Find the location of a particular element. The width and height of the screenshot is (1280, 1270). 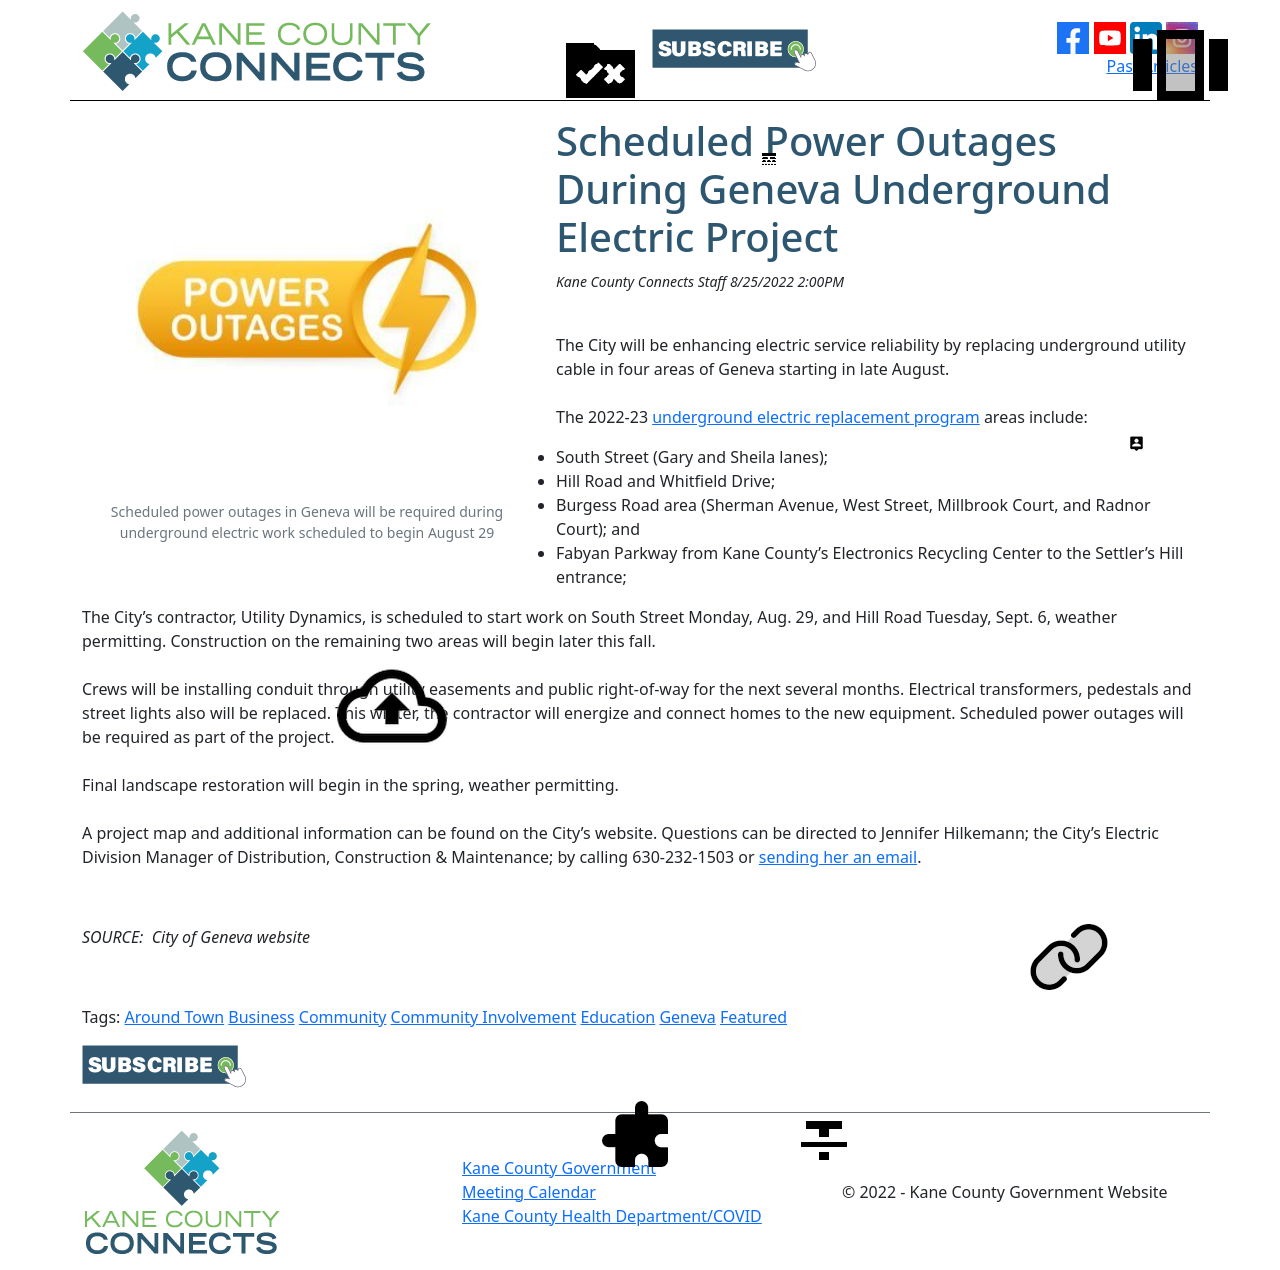

upload files to cloud storage is located at coordinates (392, 706).